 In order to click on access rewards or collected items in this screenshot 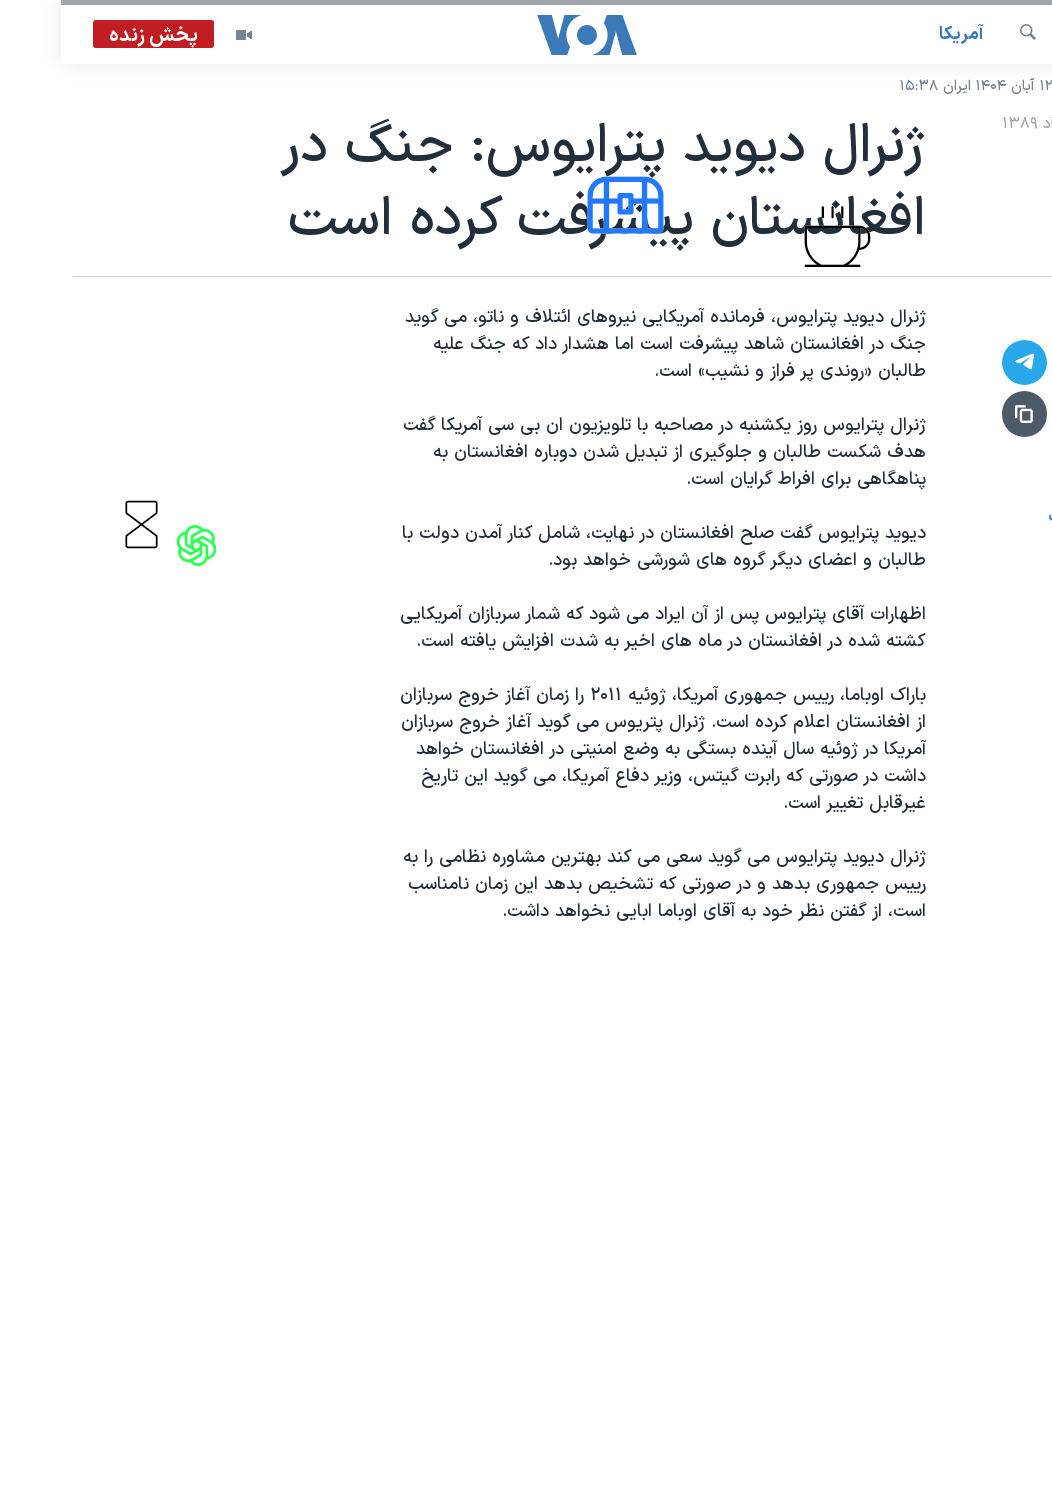, I will do `click(625, 206)`.